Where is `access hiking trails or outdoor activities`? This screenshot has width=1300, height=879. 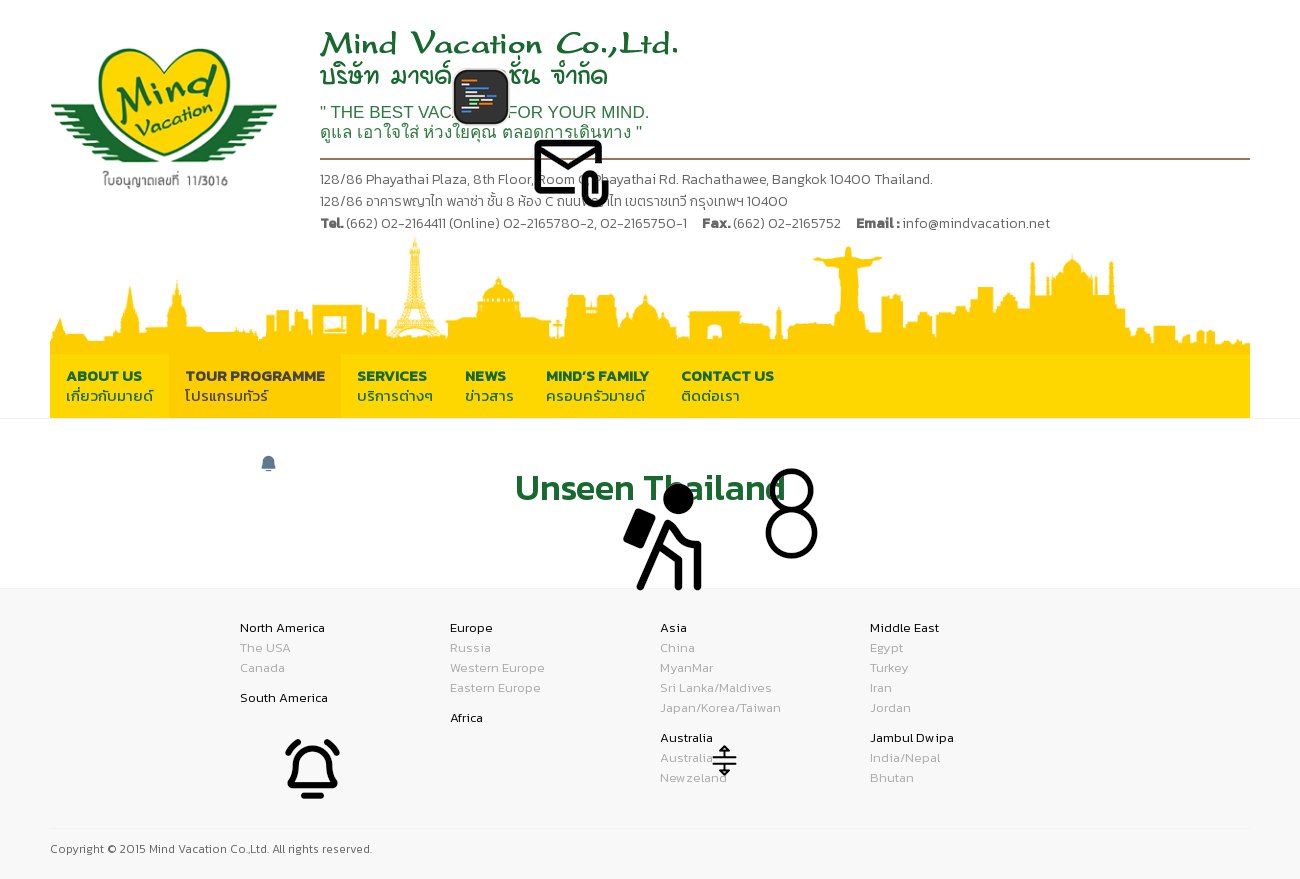
access hiking trails or outdoor activities is located at coordinates (667, 537).